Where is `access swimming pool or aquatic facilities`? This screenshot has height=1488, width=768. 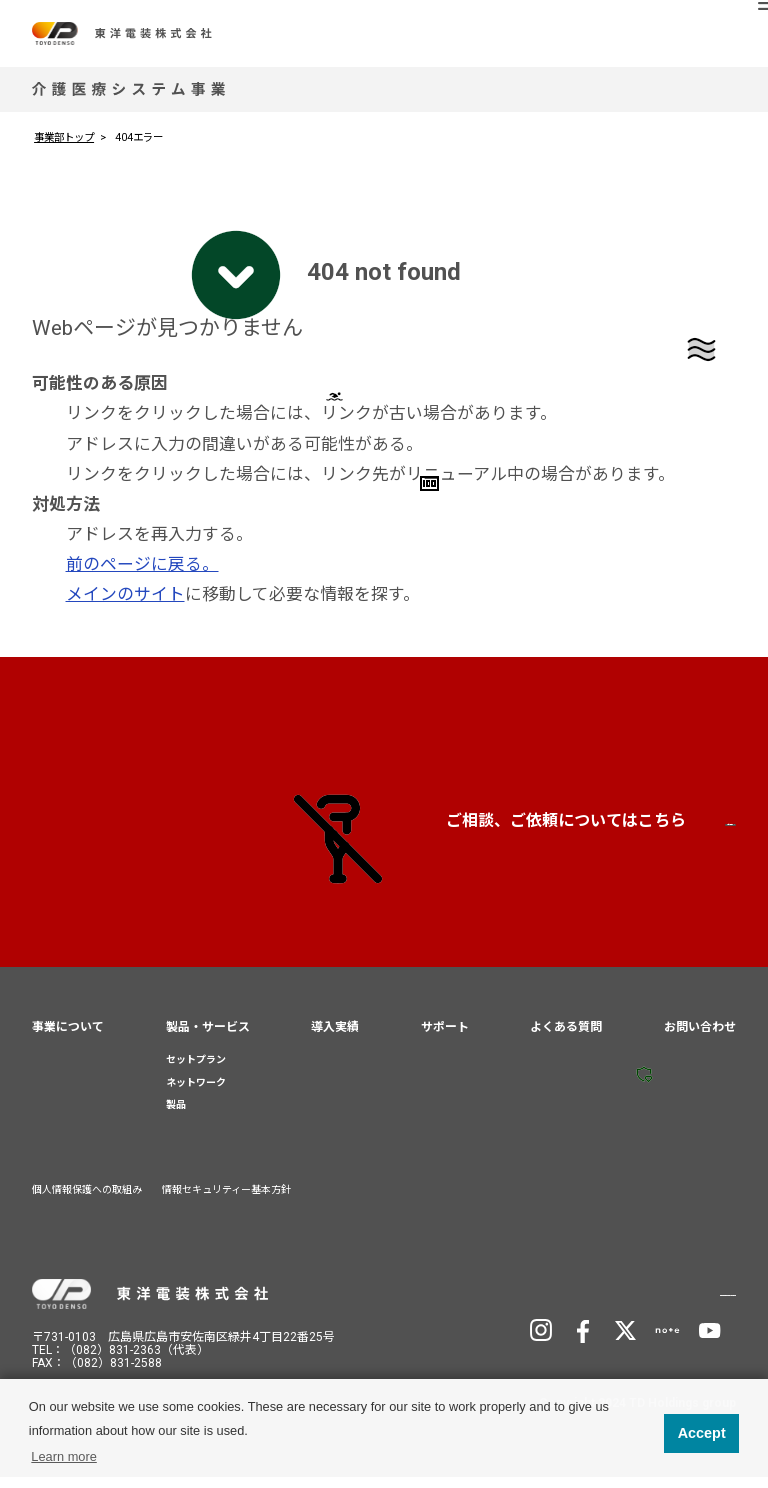 access swimming pool or aquatic facilities is located at coordinates (334, 396).